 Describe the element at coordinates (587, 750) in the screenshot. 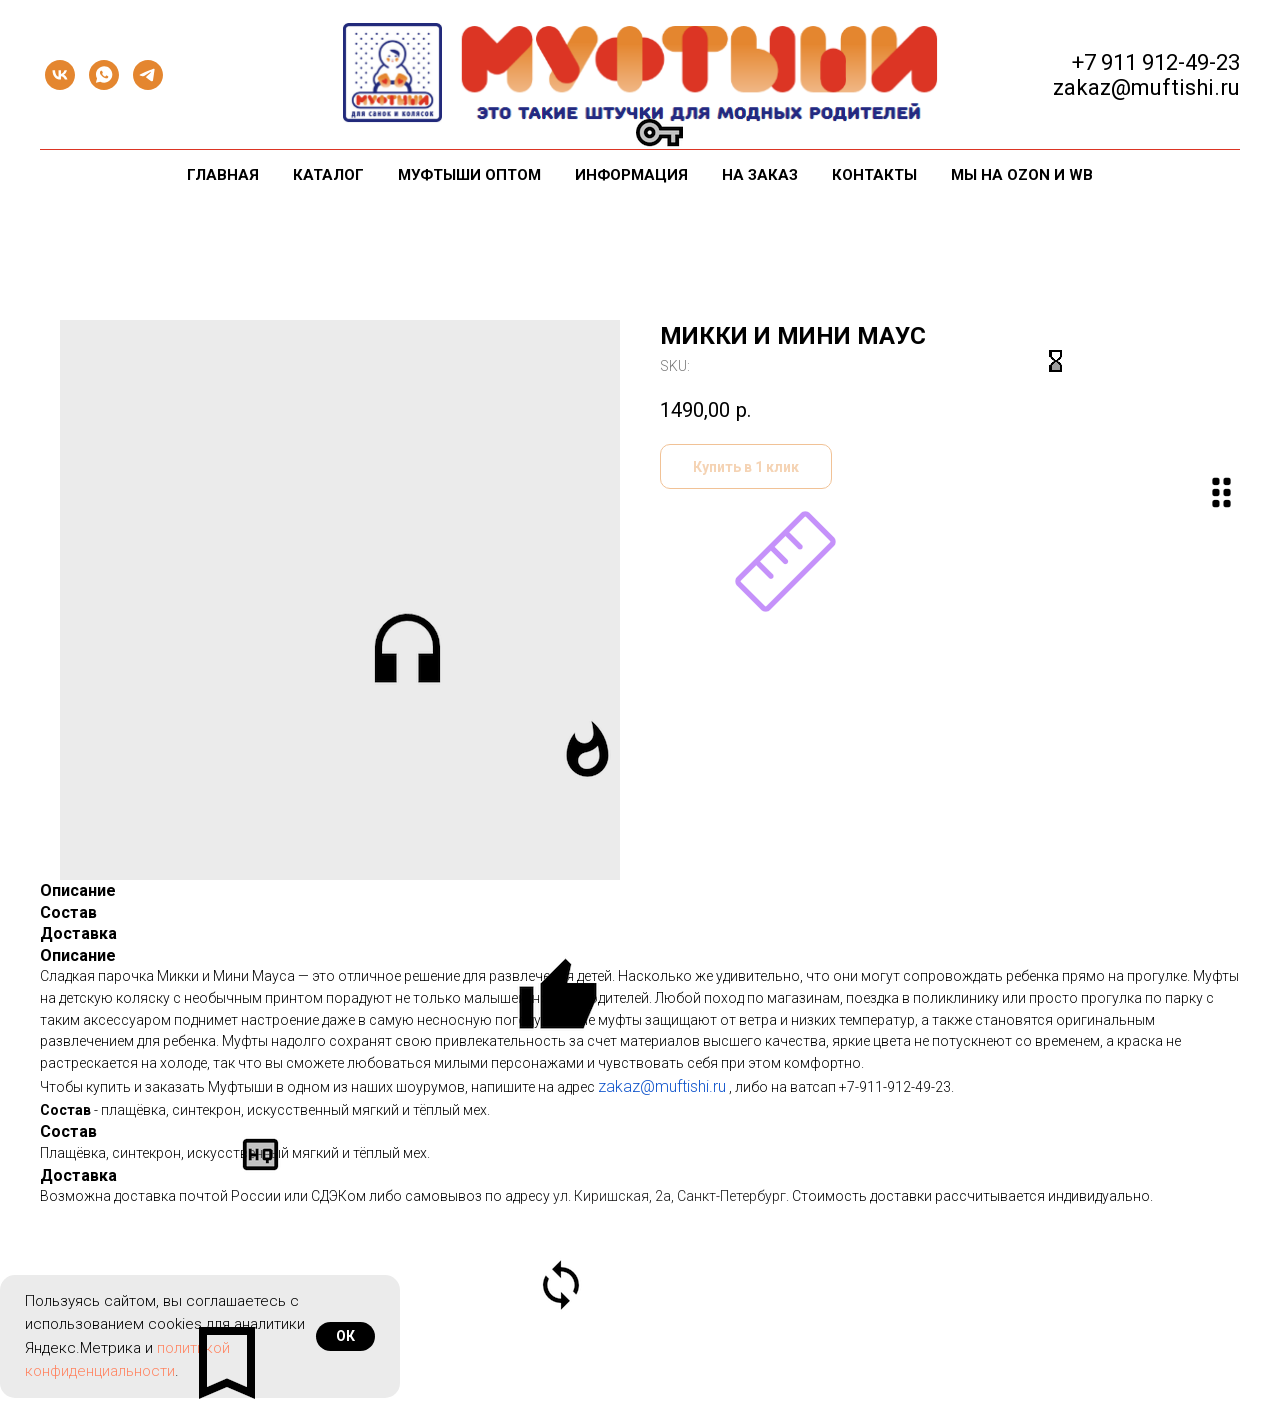

I see `view trending or popular content` at that location.